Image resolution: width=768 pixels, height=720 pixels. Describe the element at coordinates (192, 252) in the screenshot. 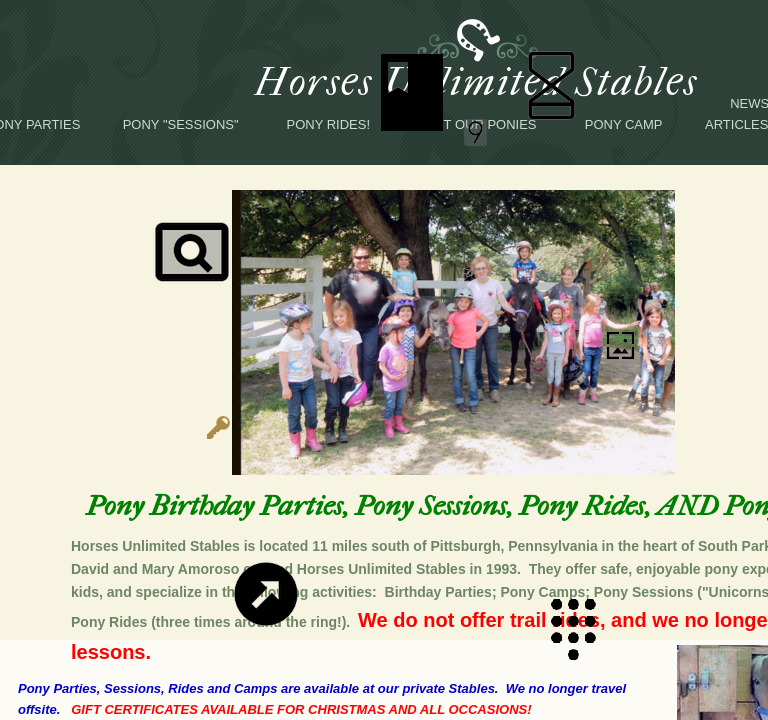

I see `search within a document or page` at that location.